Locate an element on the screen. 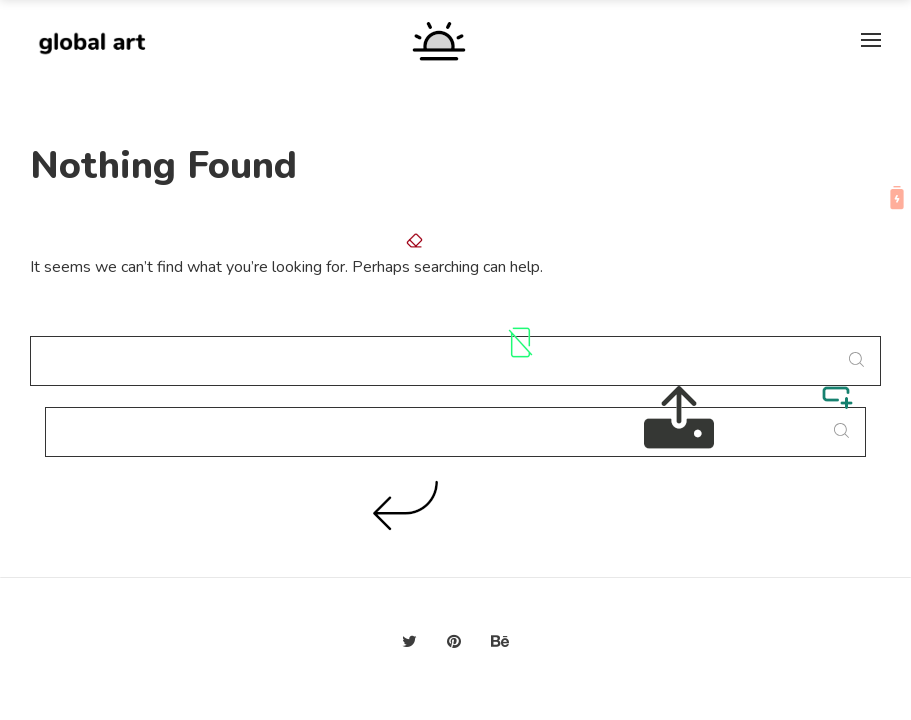 The height and width of the screenshot is (720, 911). upload a file or document is located at coordinates (679, 421).